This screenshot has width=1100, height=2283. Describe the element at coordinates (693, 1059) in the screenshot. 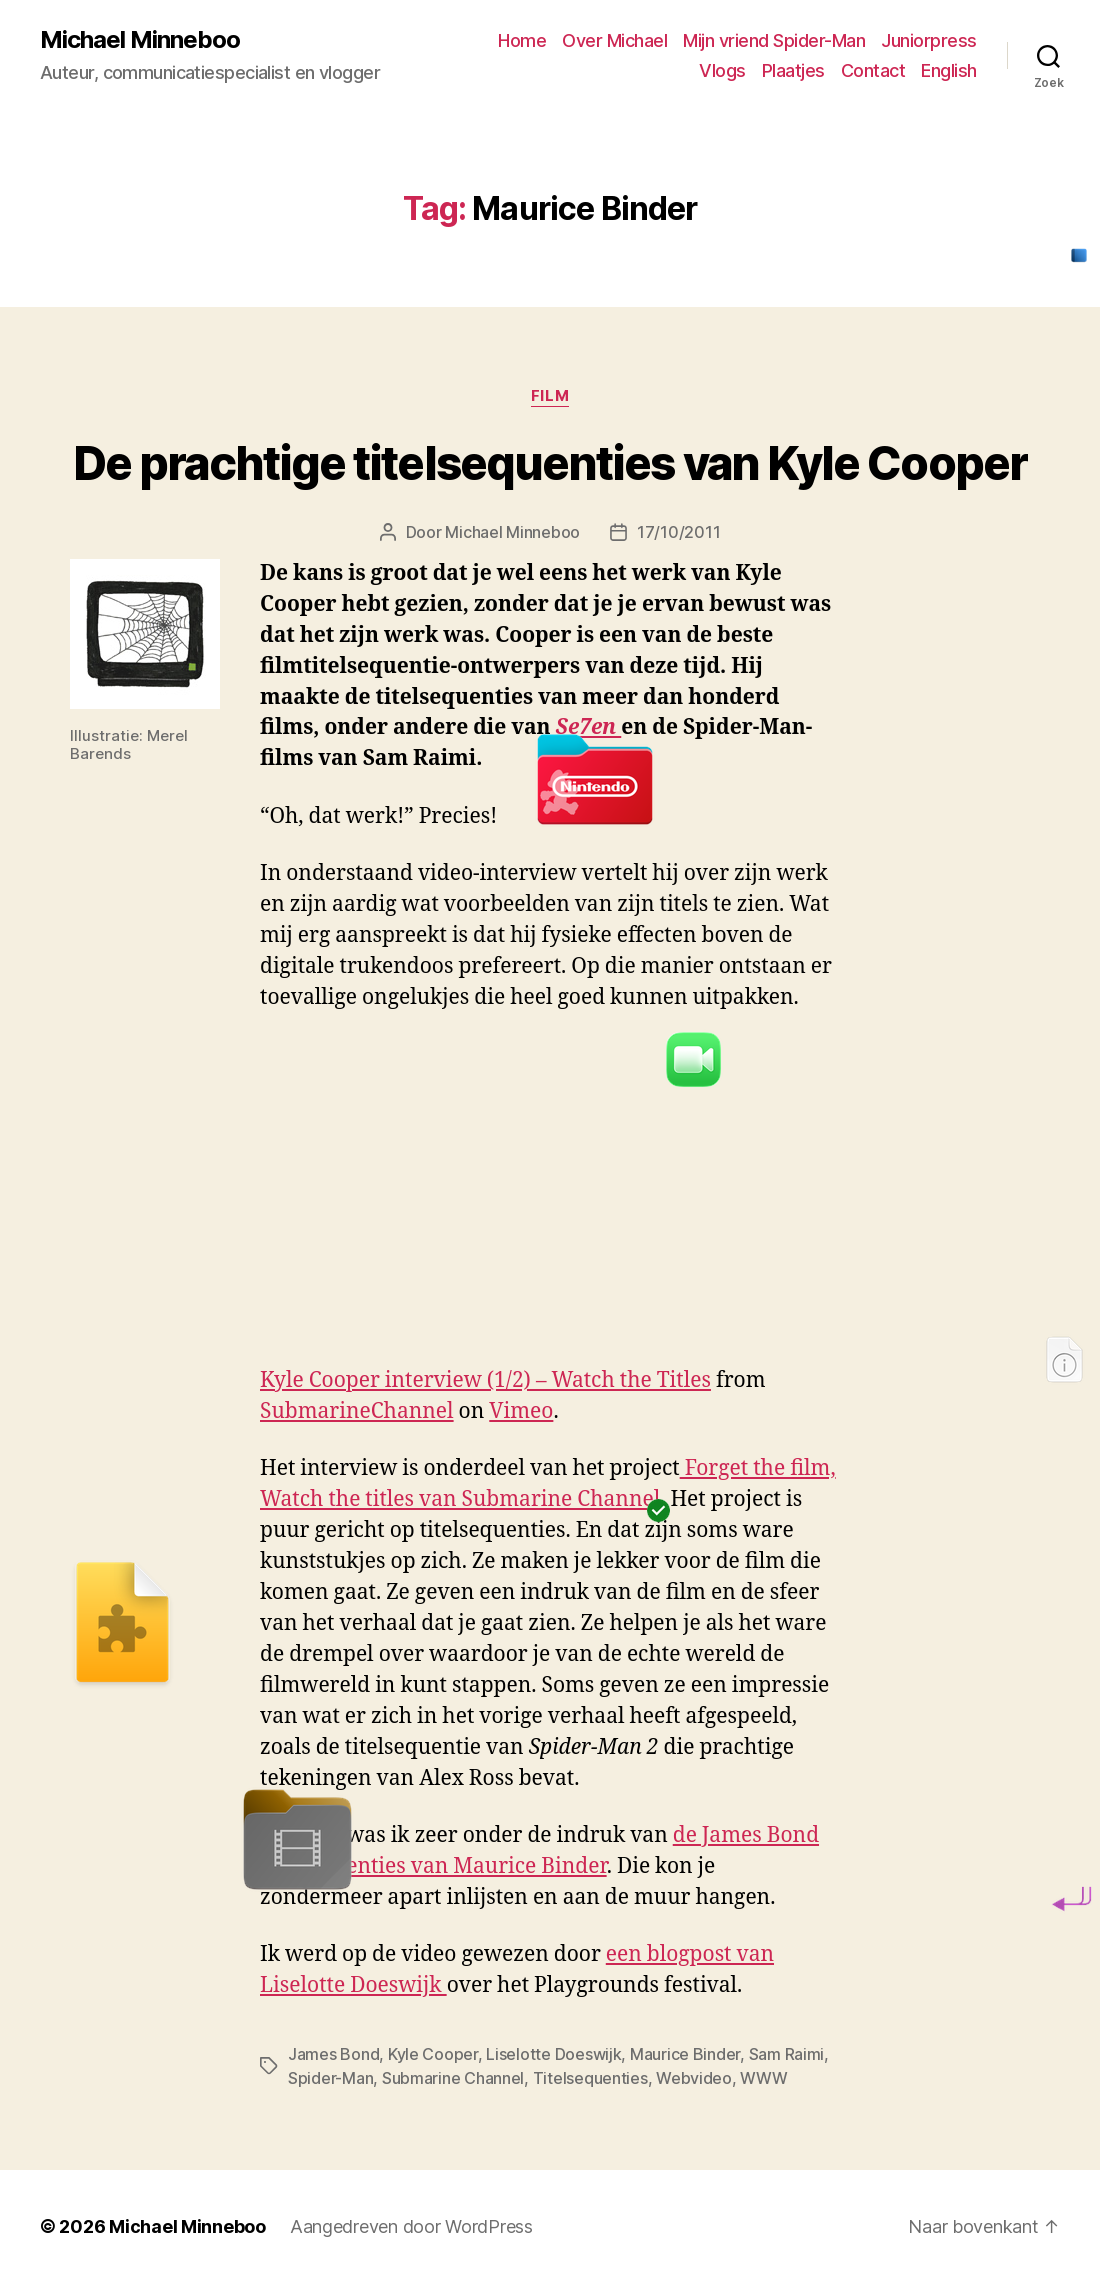

I see `open FaceTime to start a video call` at that location.